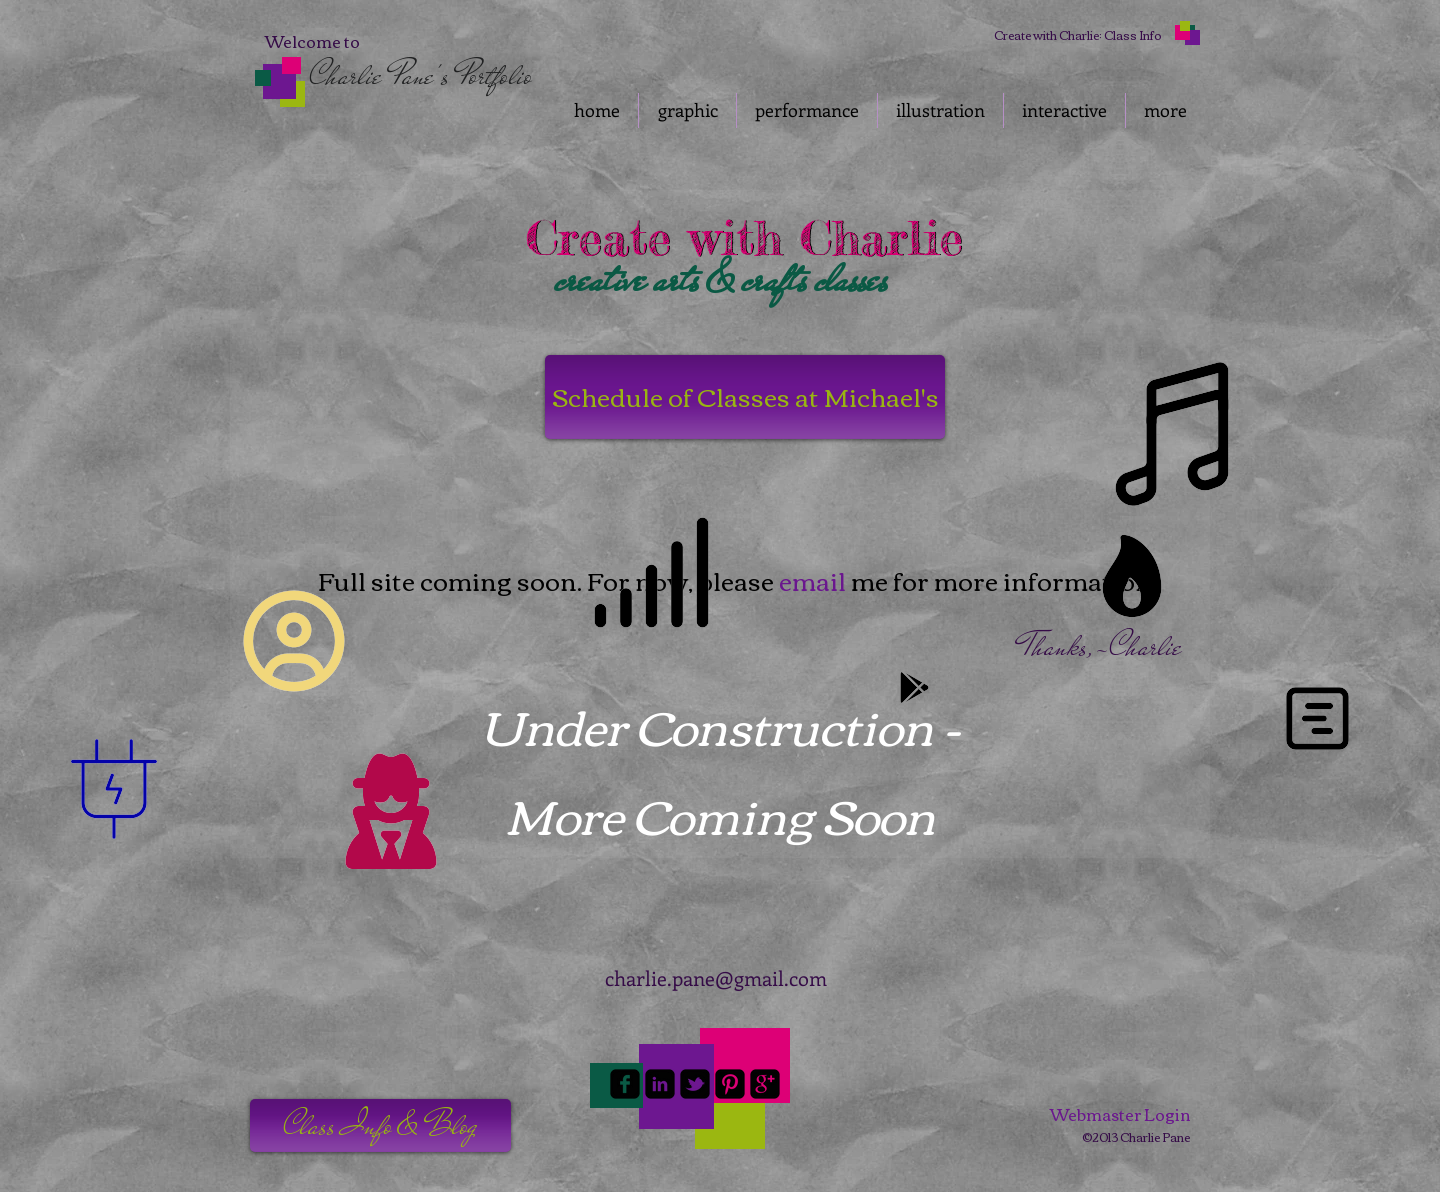 The height and width of the screenshot is (1192, 1440). I want to click on open music library or player, so click(1172, 434).